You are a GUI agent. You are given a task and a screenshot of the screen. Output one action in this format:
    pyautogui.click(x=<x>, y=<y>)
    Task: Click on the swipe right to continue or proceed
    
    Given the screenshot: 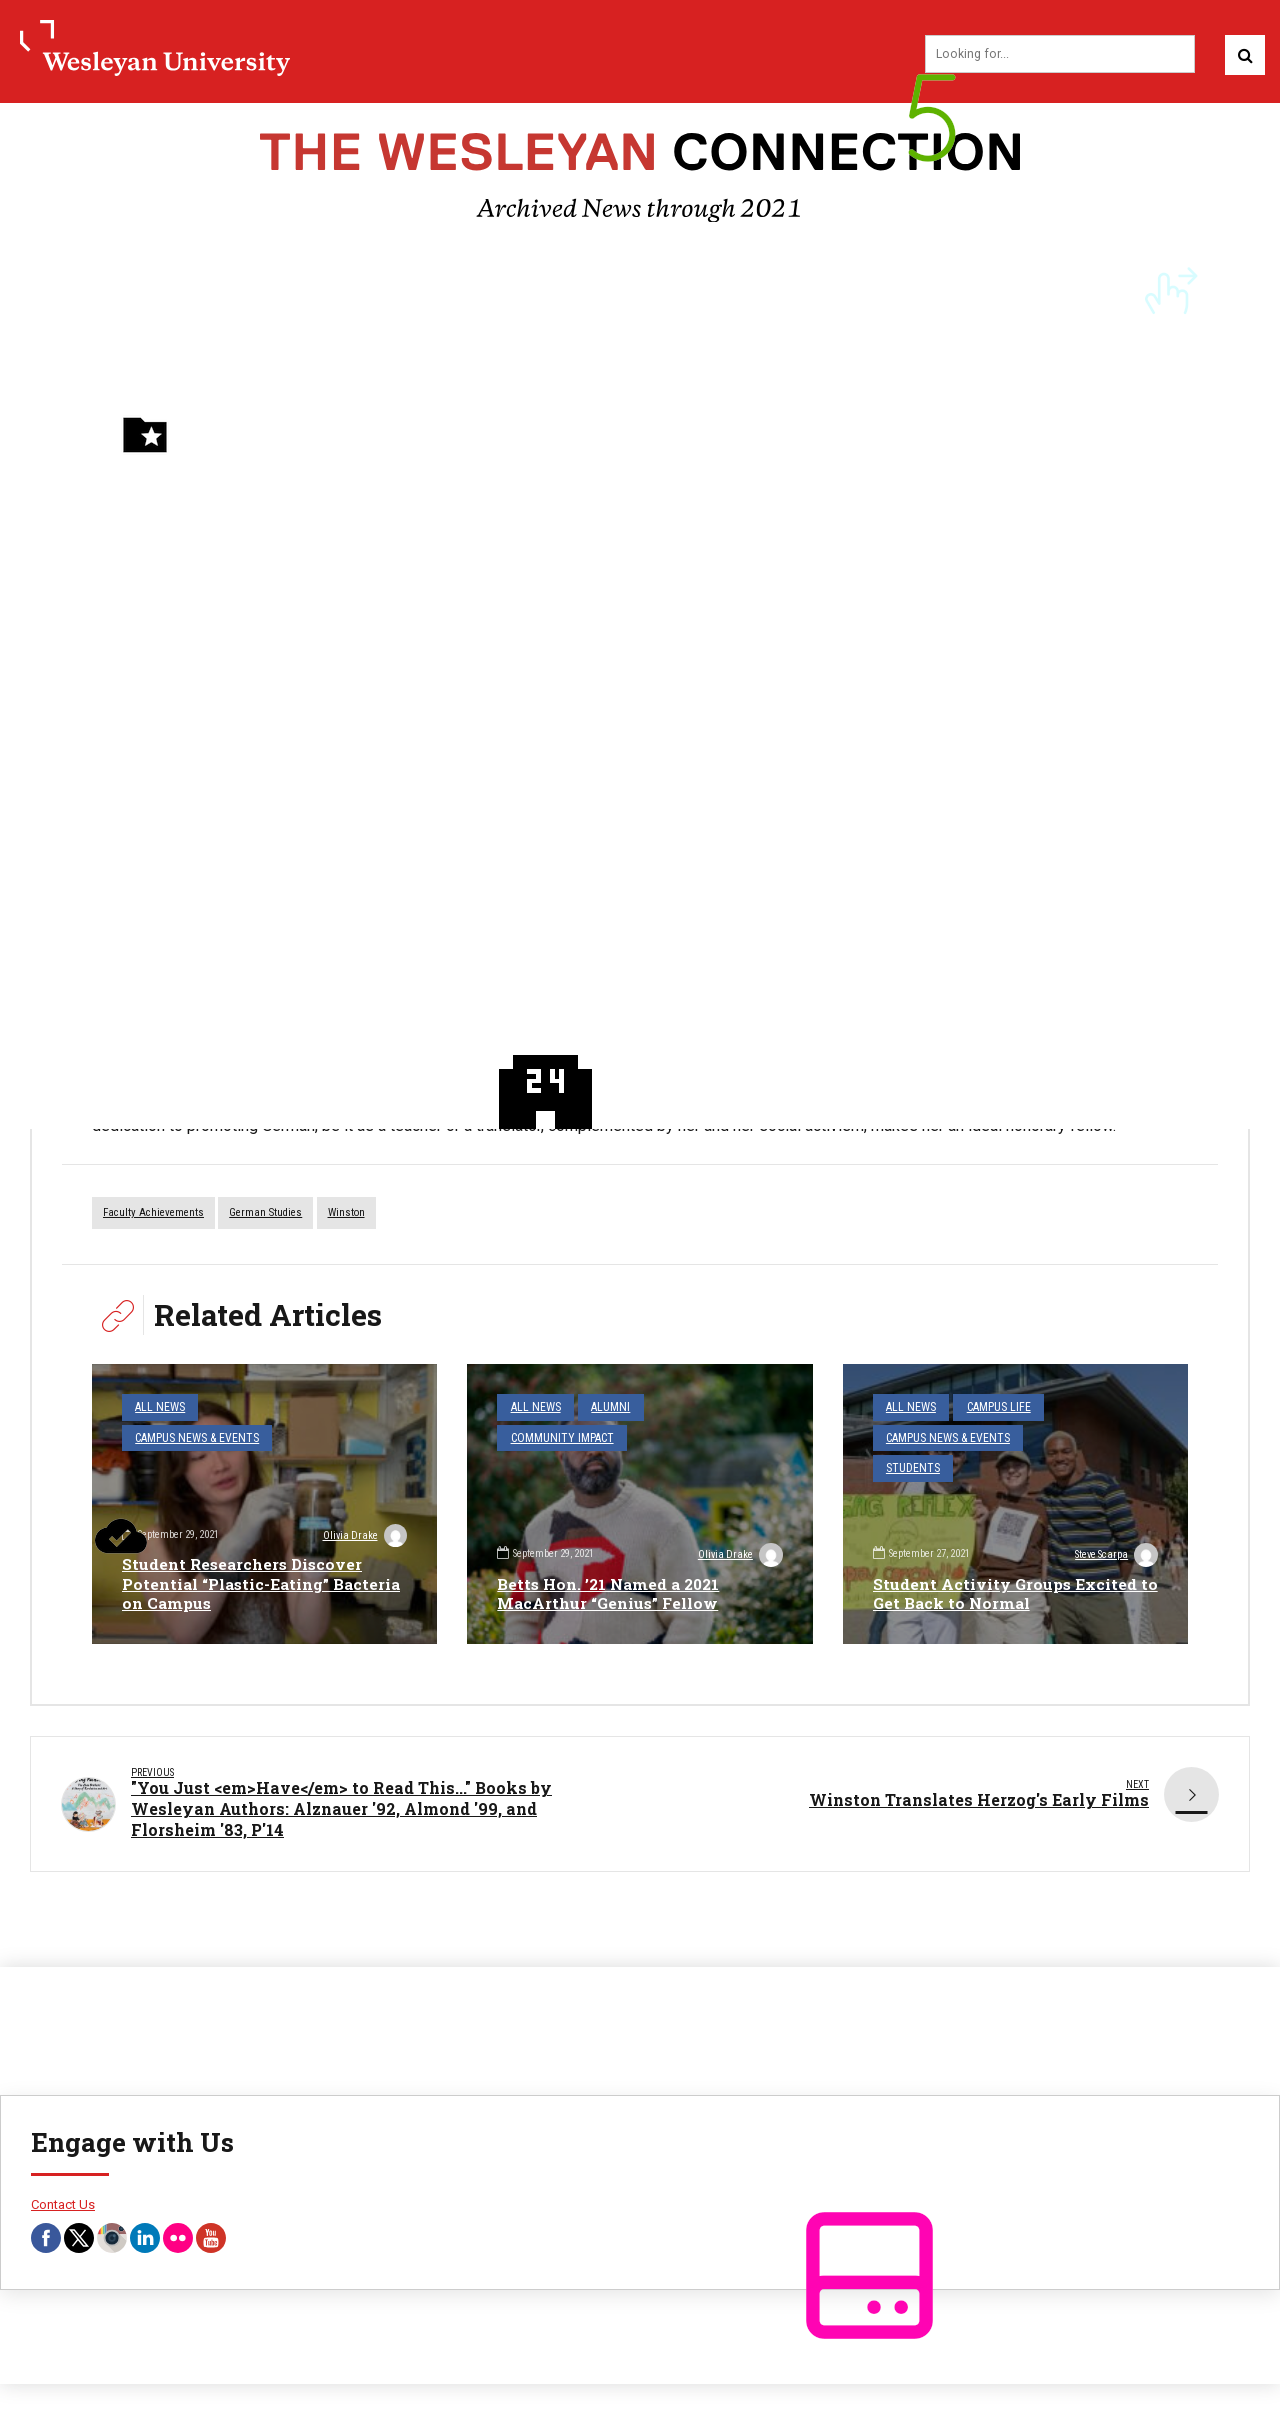 What is the action you would take?
    pyautogui.click(x=1168, y=292)
    